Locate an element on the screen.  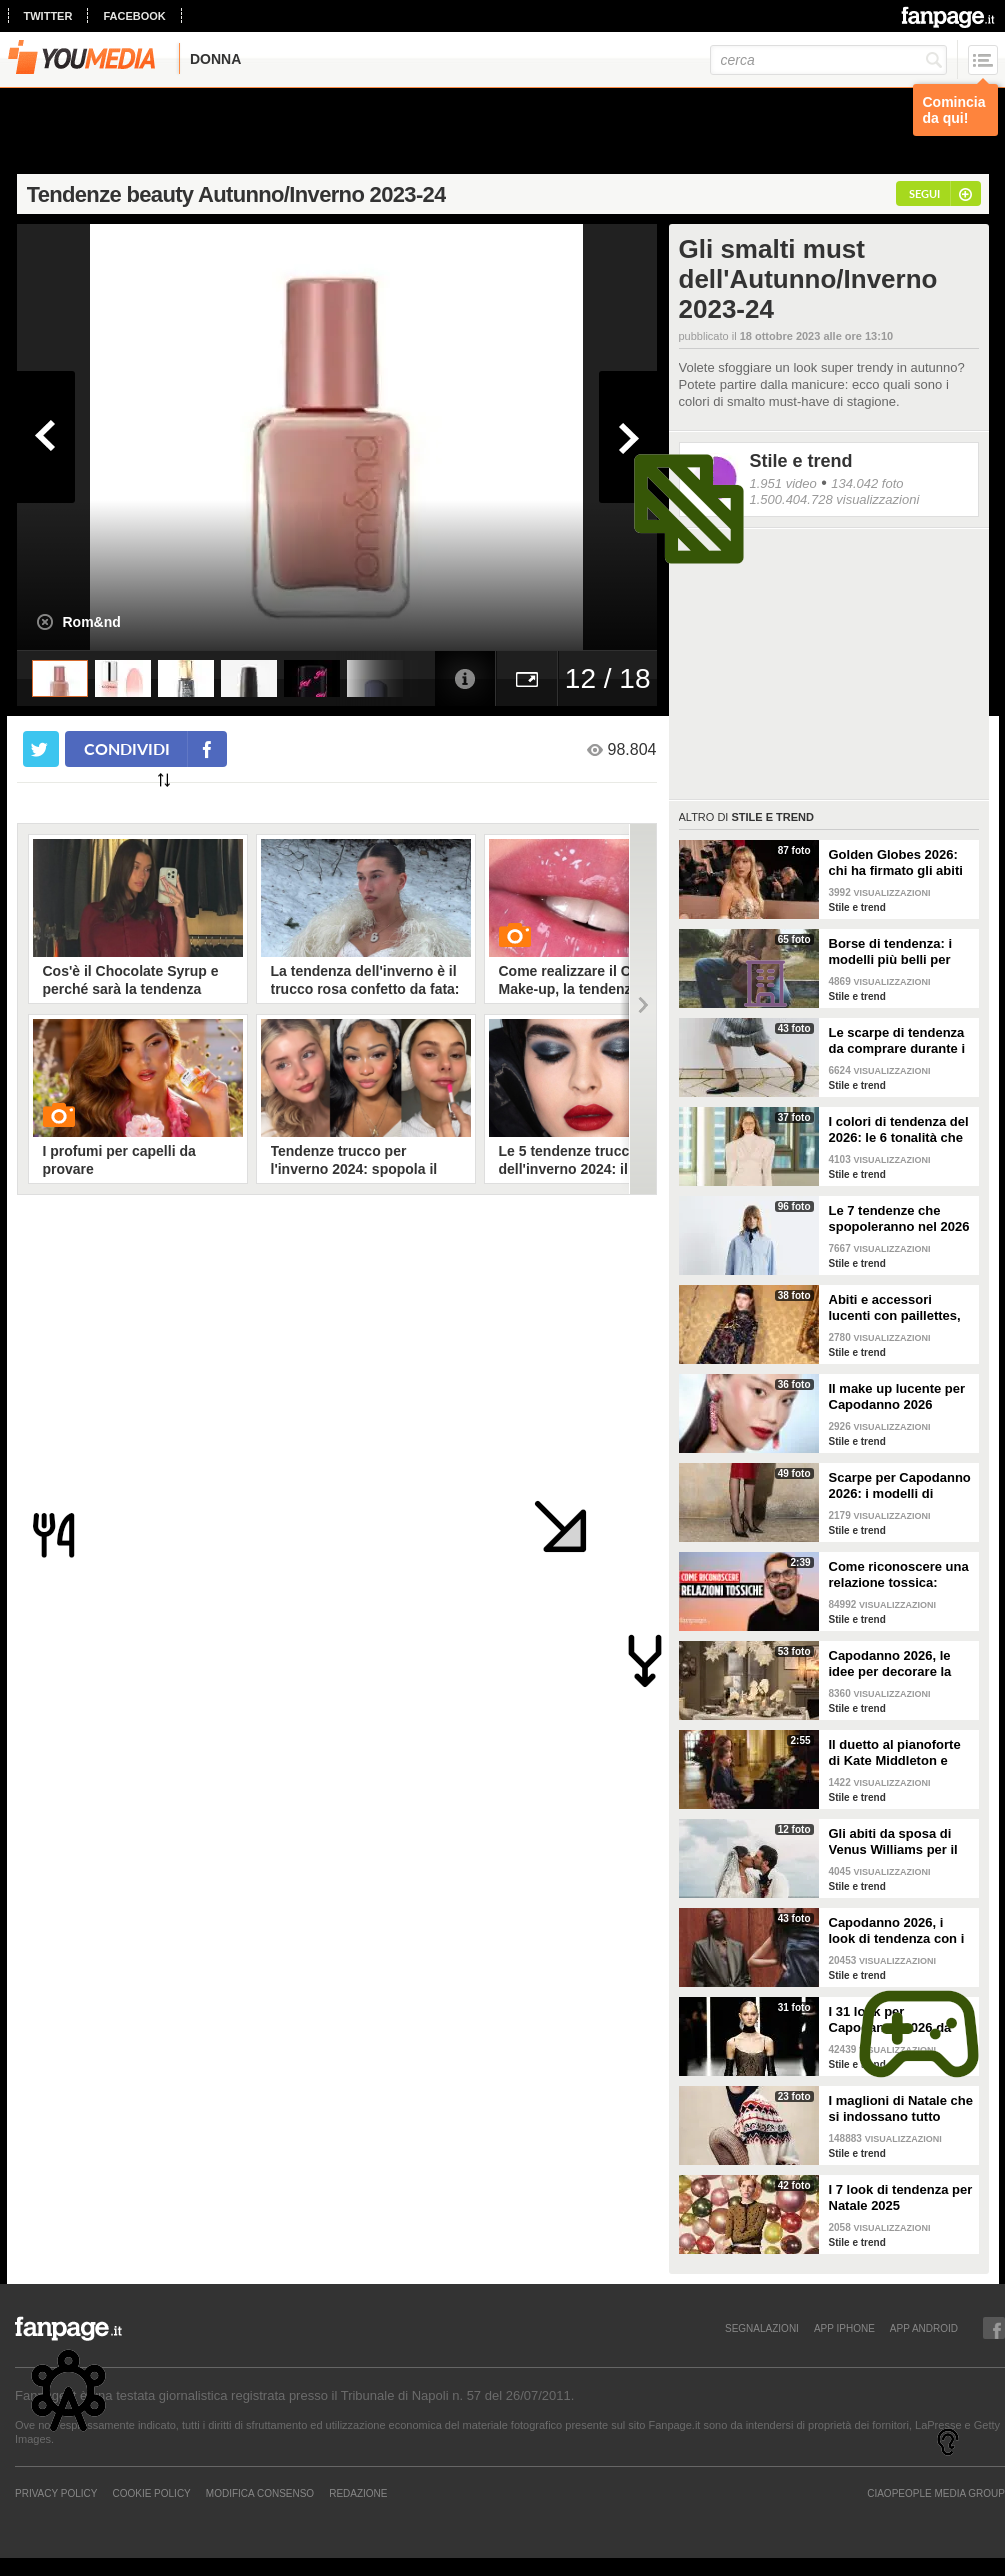
unite or merge two shapes is located at coordinates (689, 509).